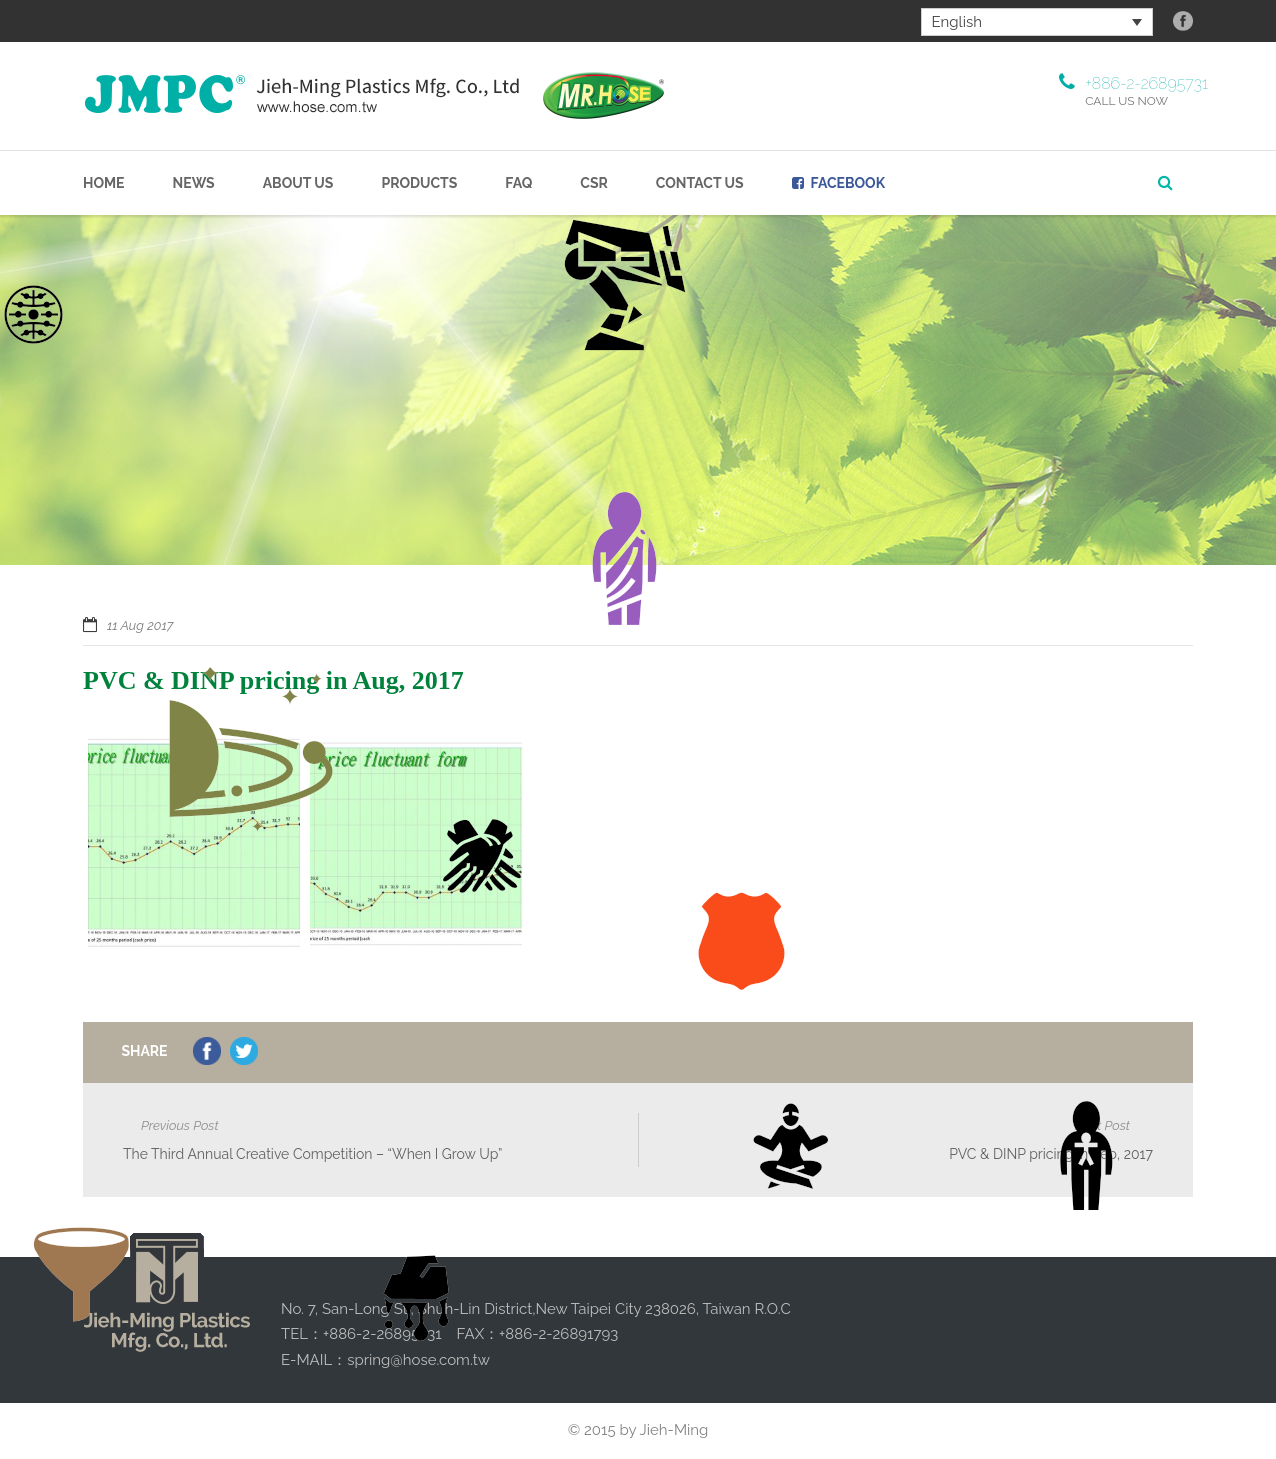  I want to click on explore the solar system or space-themed content, so click(257, 755).